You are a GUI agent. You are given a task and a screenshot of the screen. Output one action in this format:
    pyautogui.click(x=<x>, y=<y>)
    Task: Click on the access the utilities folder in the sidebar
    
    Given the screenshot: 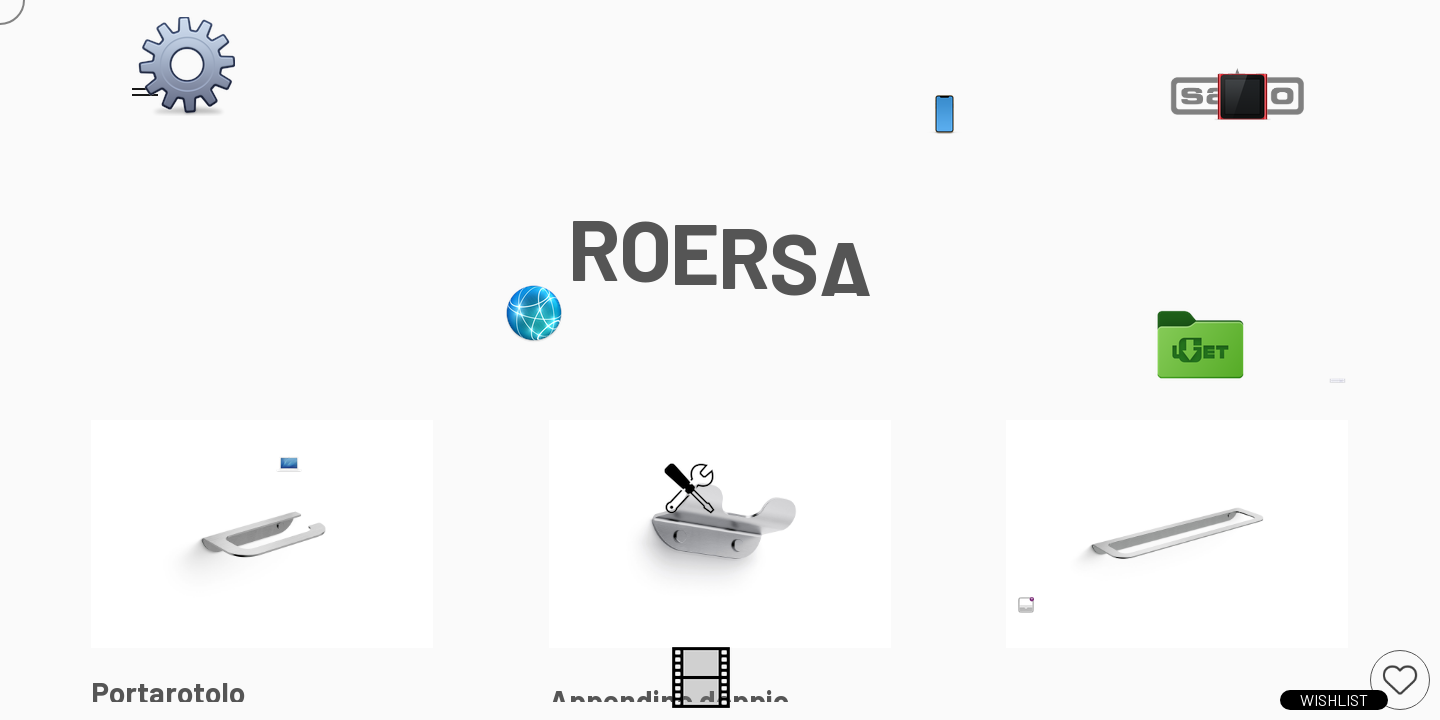 What is the action you would take?
    pyautogui.click(x=689, y=488)
    